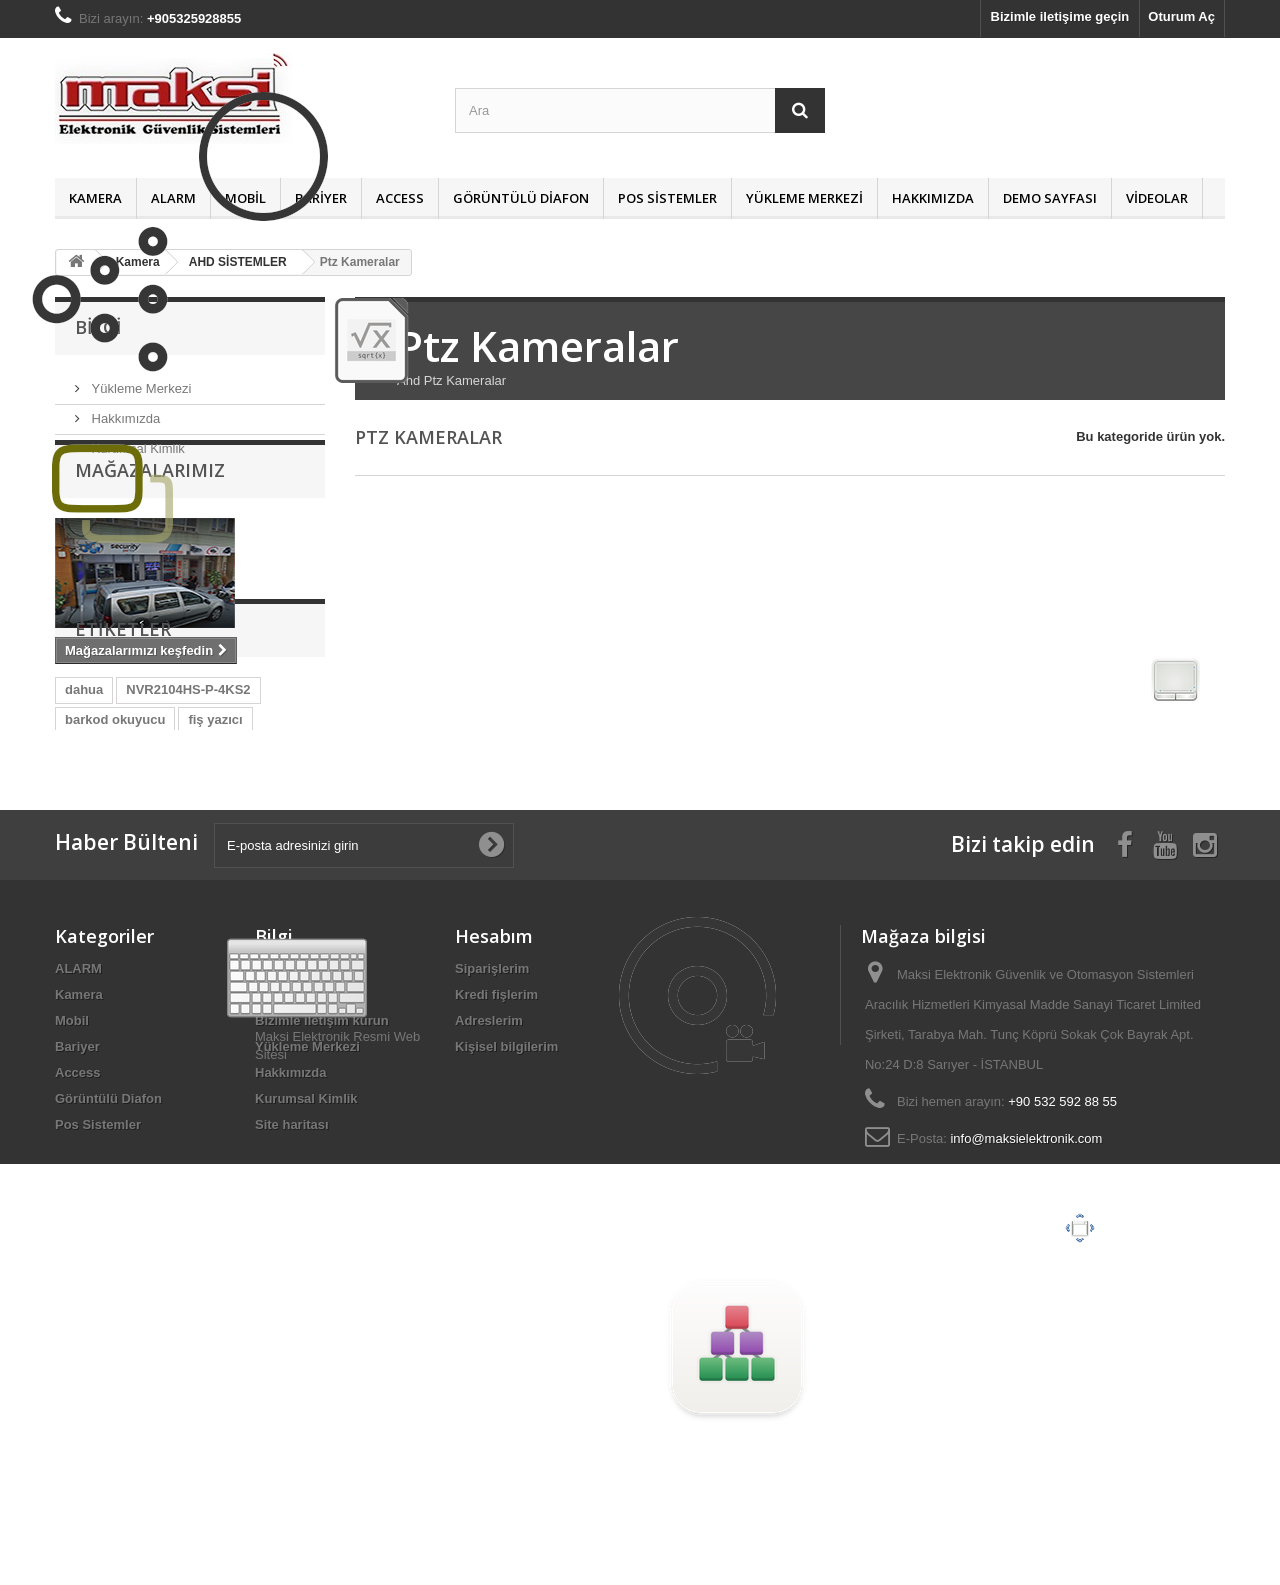 The width and height of the screenshot is (1280, 1585). Describe the element at coordinates (1080, 1228) in the screenshot. I see `expand window to fullscreen mode` at that location.